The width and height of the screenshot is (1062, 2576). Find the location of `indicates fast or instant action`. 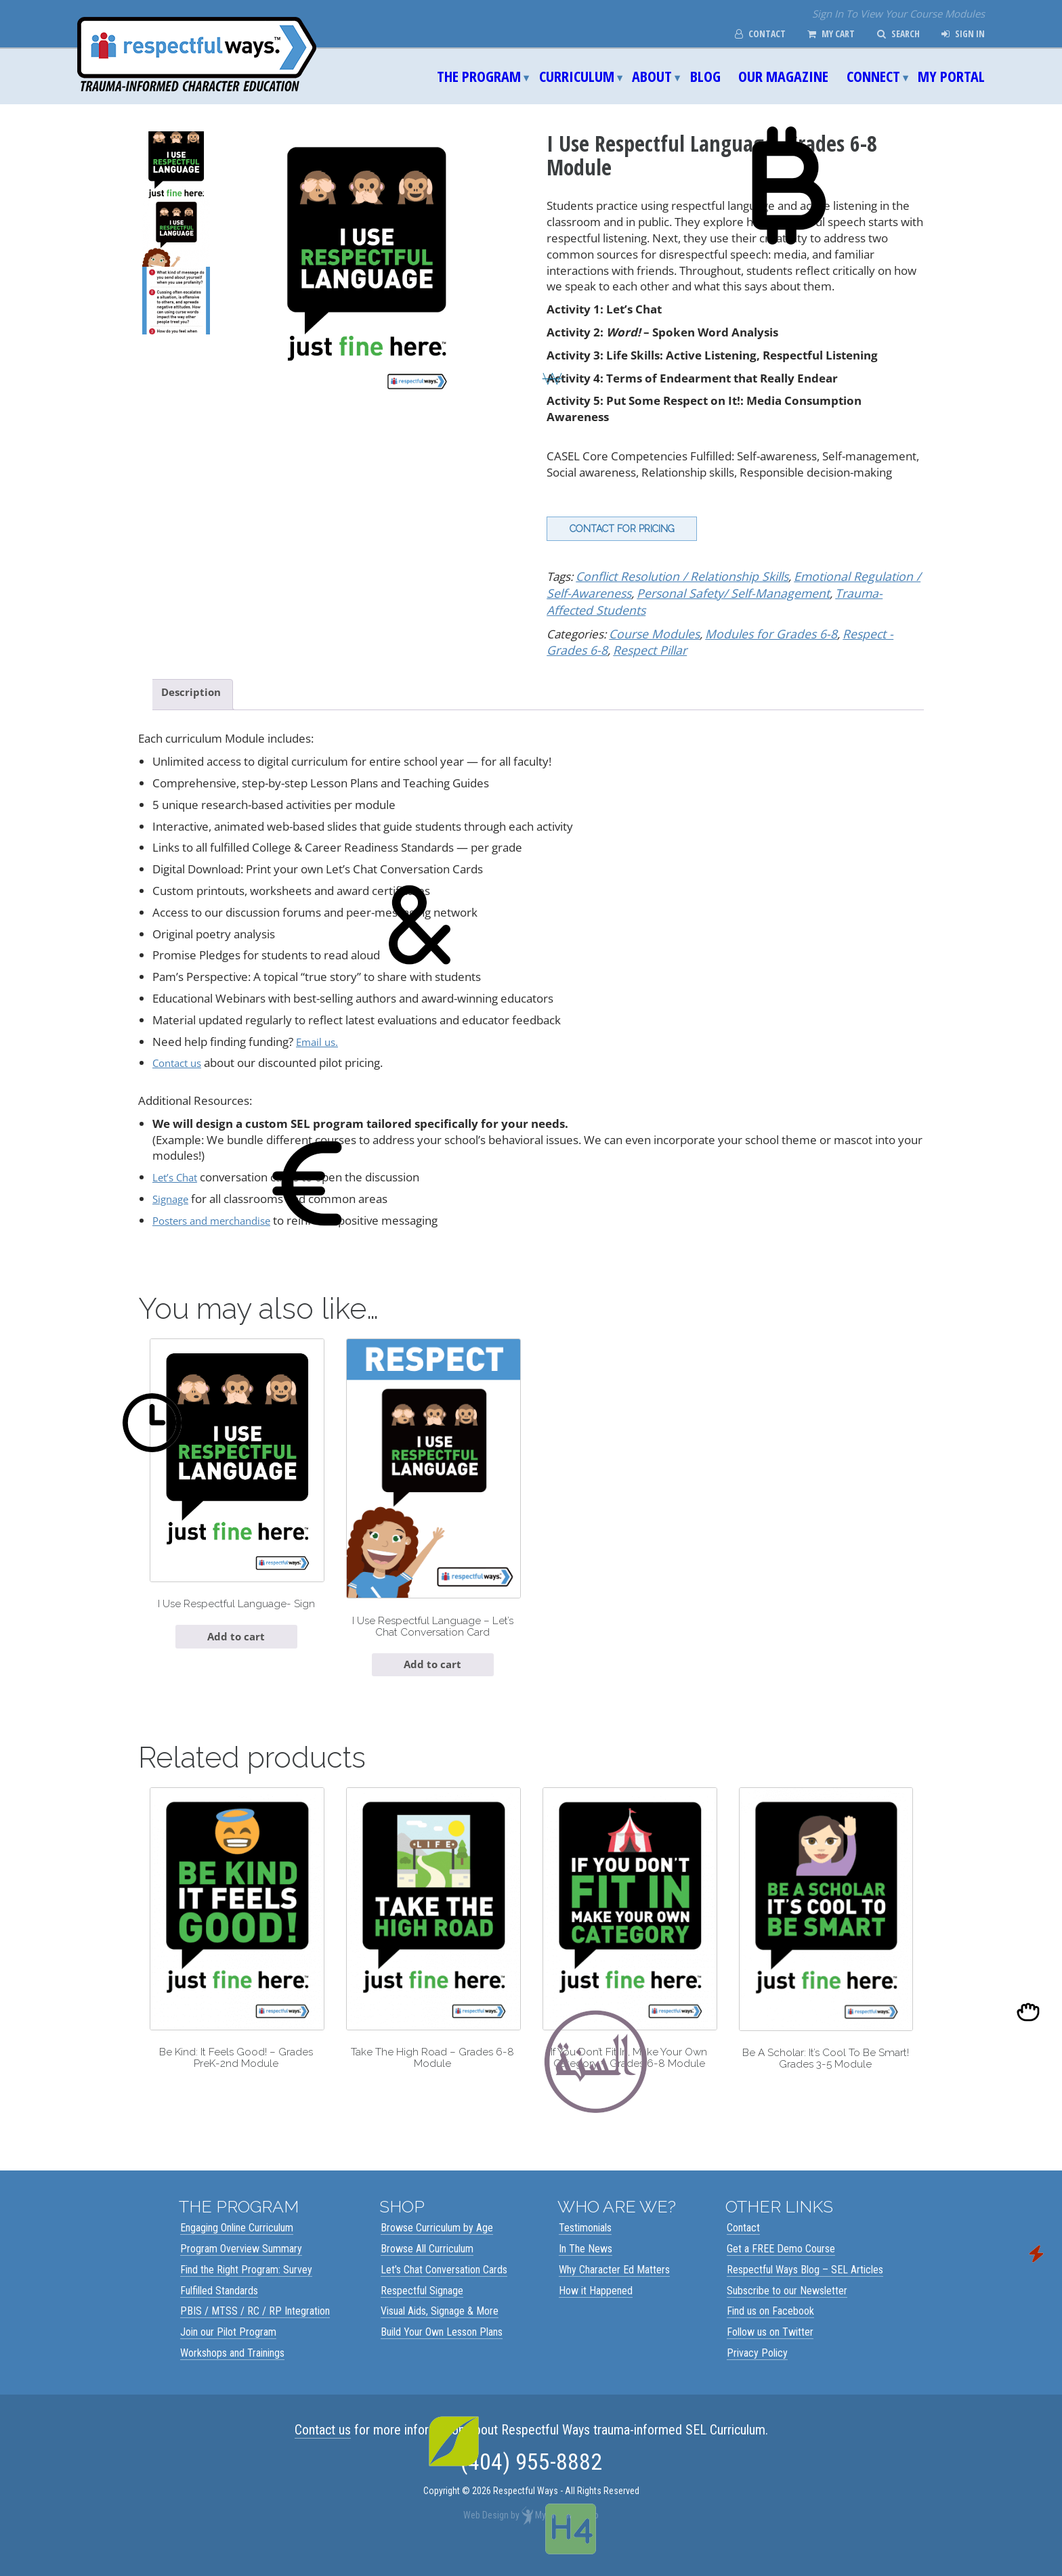

indicates fast or instant action is located at coordinates (1036, 2254).